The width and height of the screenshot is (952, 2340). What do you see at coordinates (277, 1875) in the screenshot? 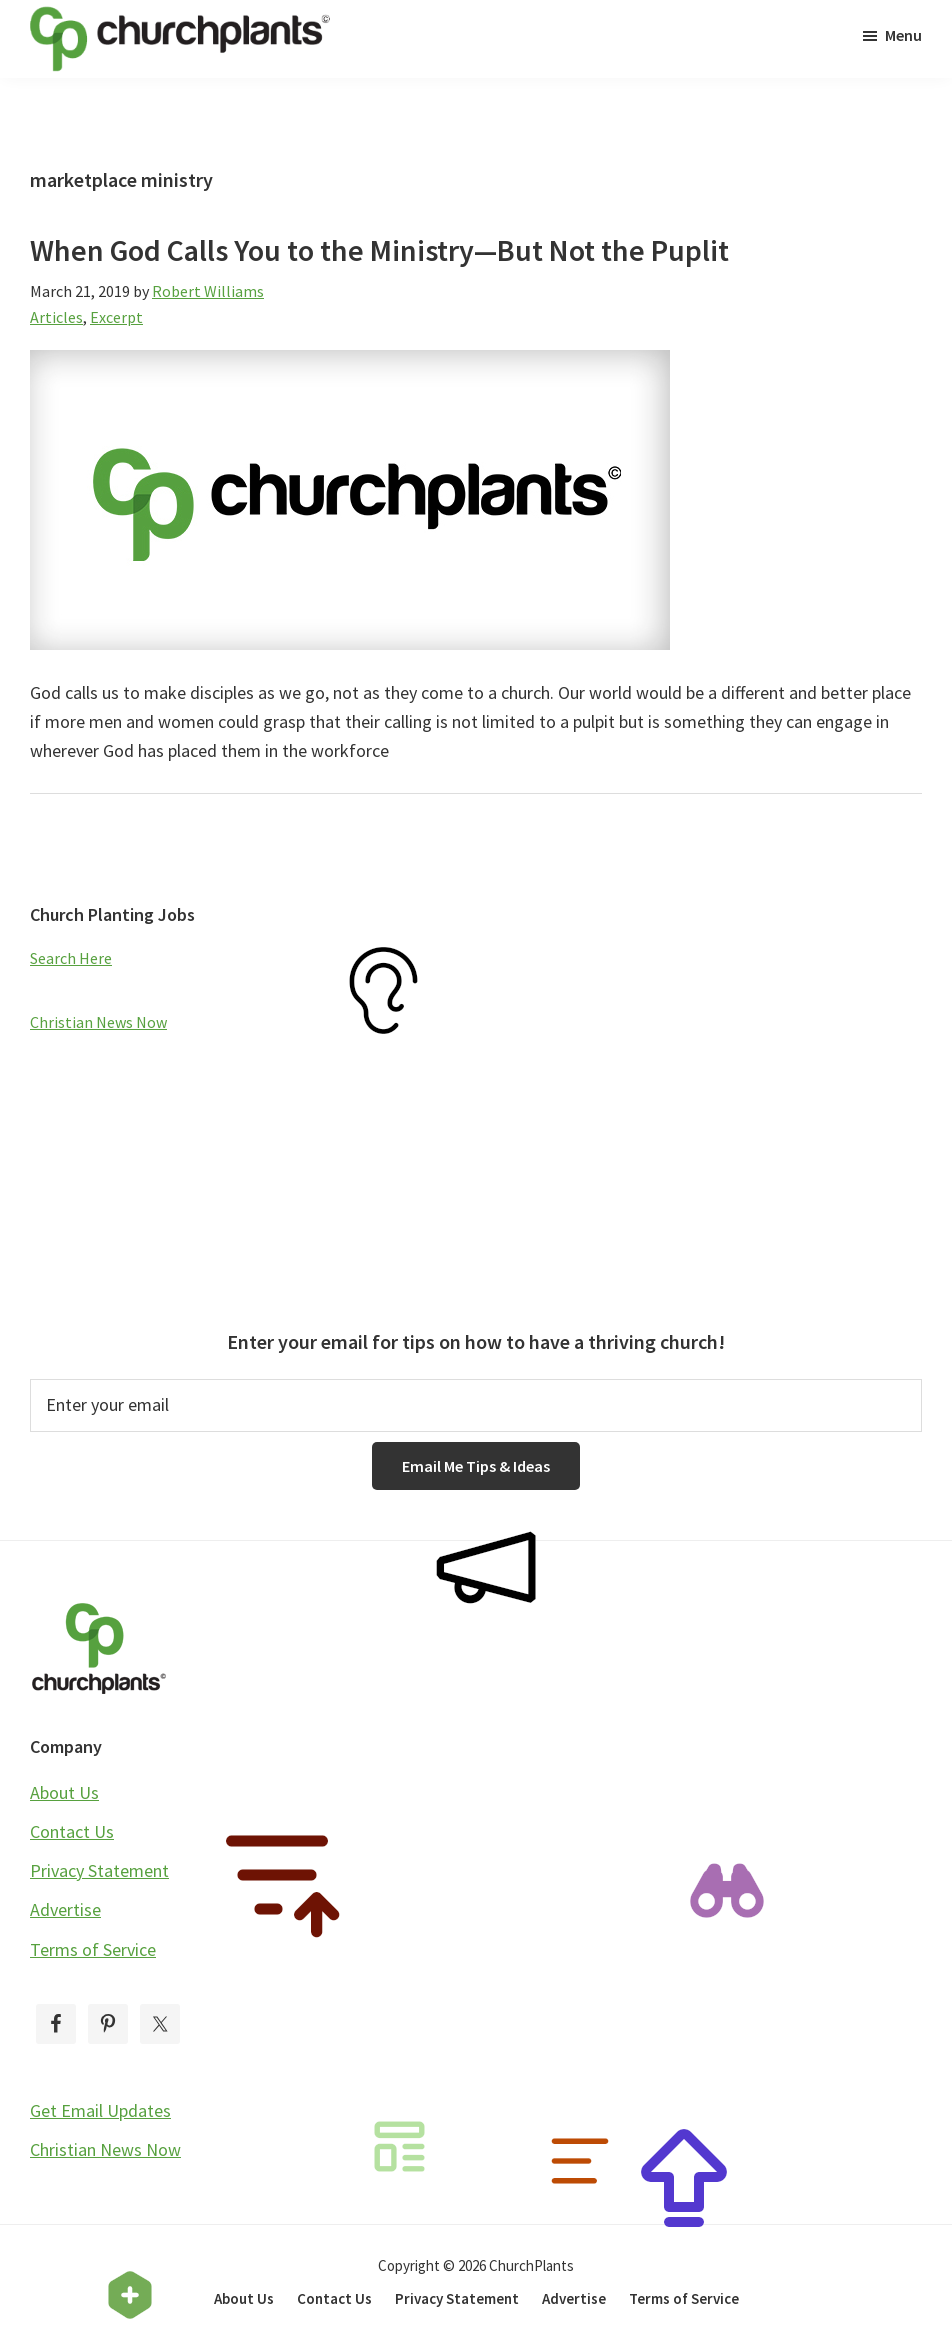
I see `sort items in ascending order` at bounding box center [277, 1875].